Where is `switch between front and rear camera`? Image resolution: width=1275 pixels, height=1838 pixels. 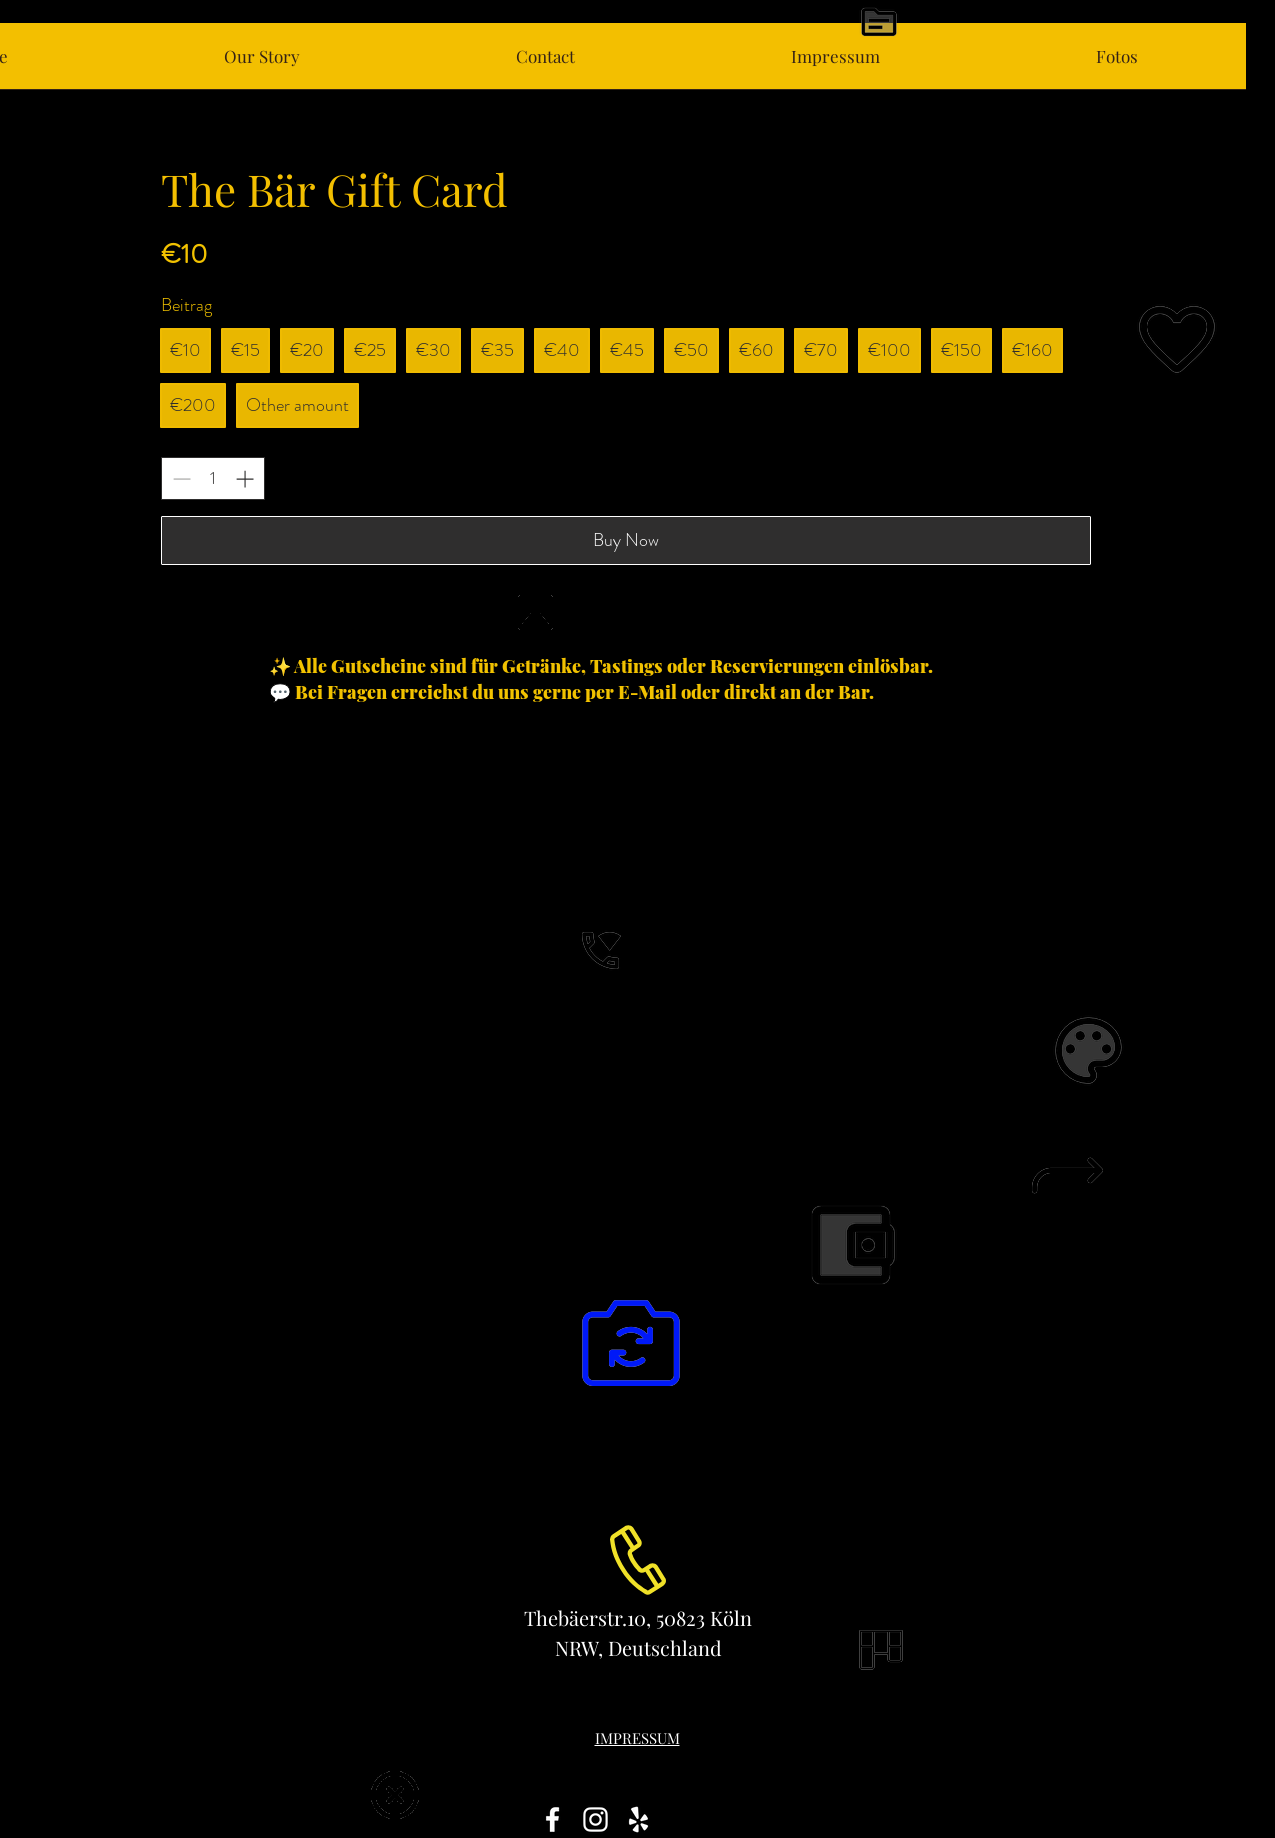 switch between front and rear camera is located at coordinates (631, 1345).